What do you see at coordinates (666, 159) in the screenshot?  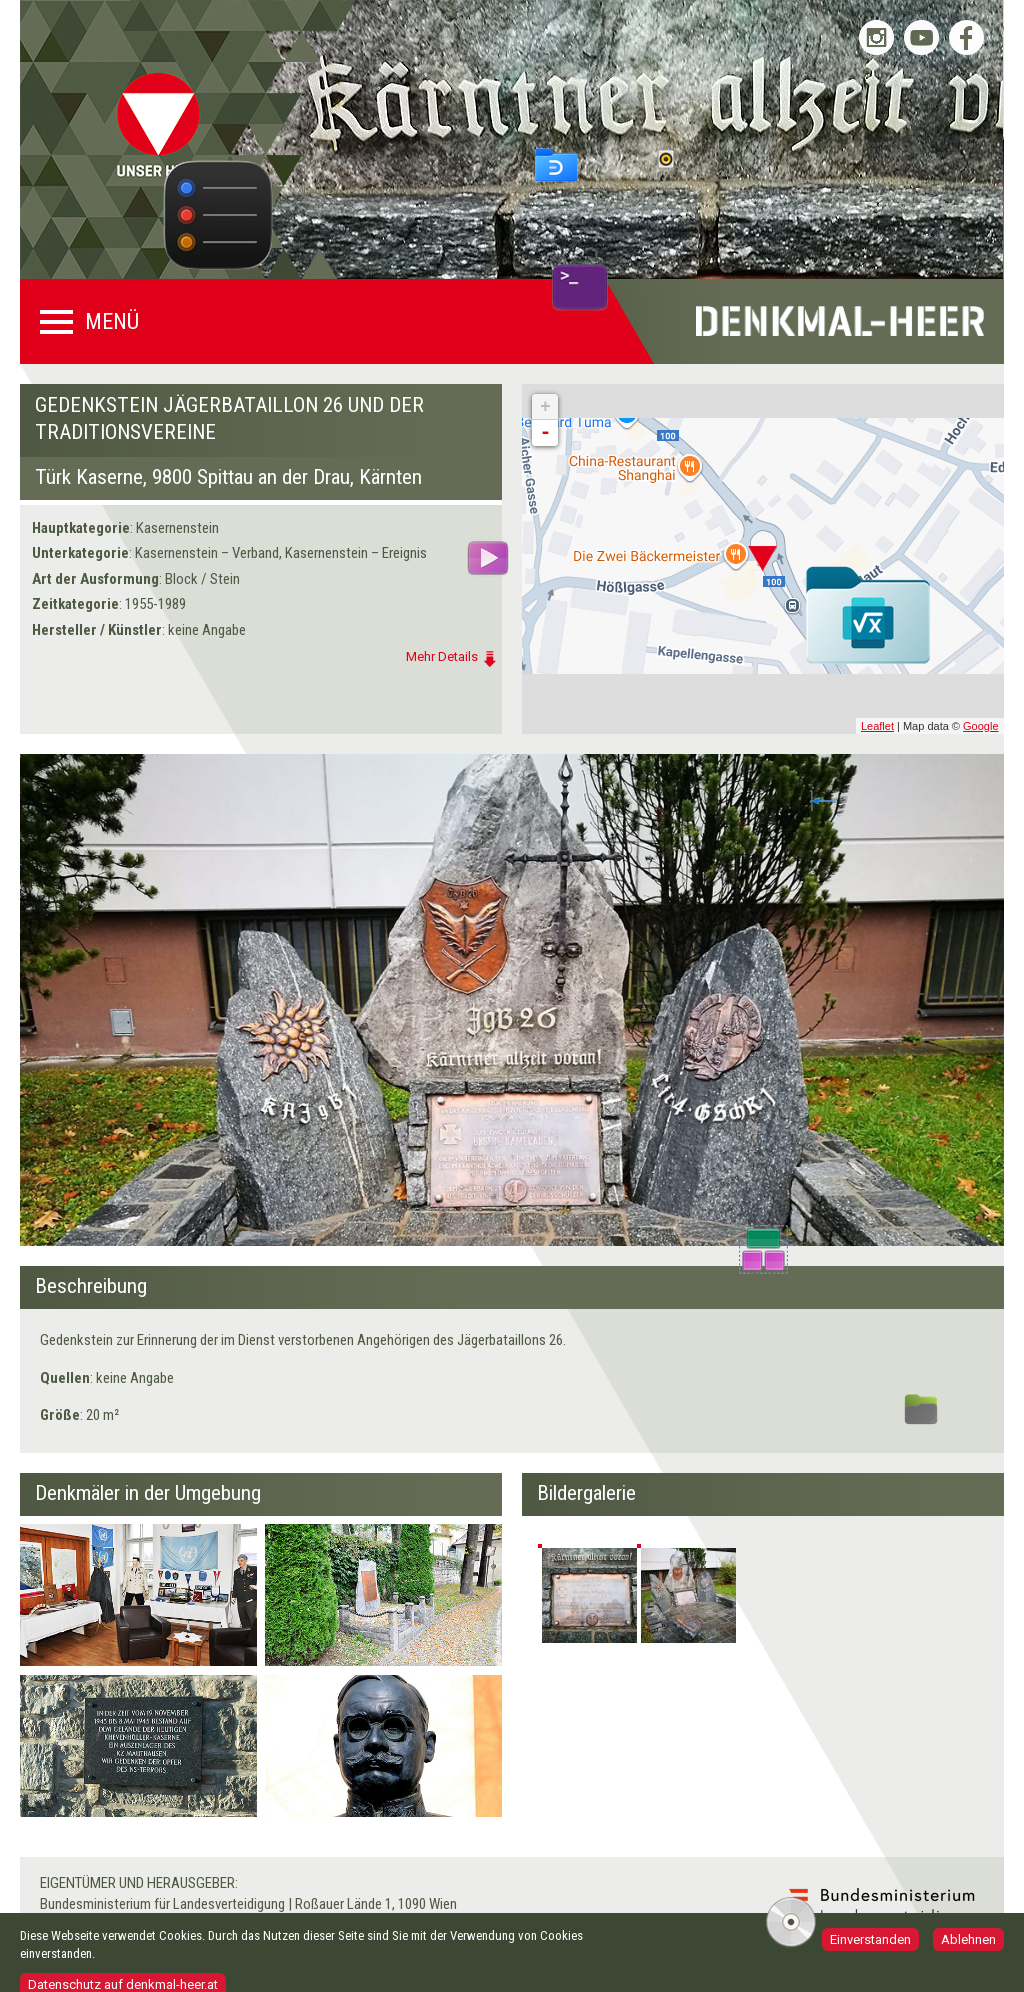 I see `access sound and audio settings` at bounding box center [666, 159].